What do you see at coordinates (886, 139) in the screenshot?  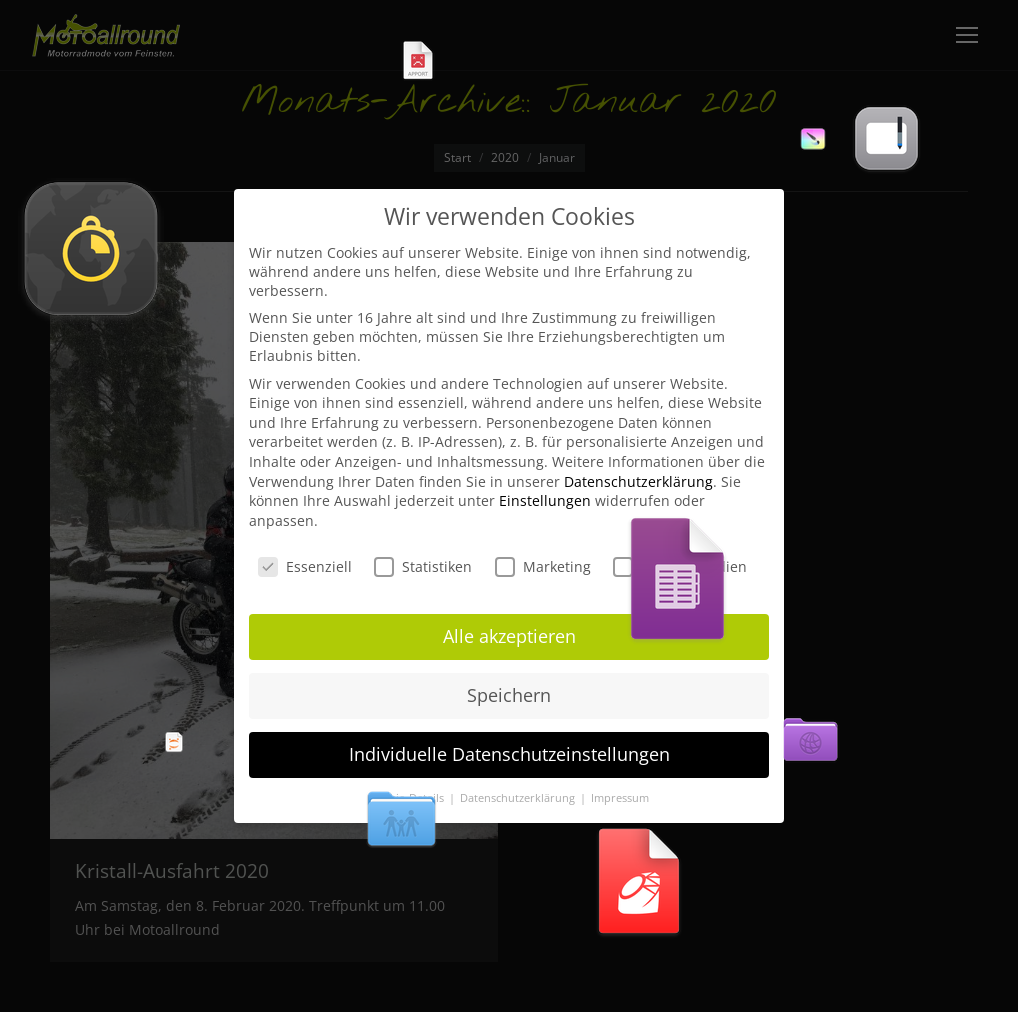 I see `access tablet and display preferences` at bounding box center [886, 139].